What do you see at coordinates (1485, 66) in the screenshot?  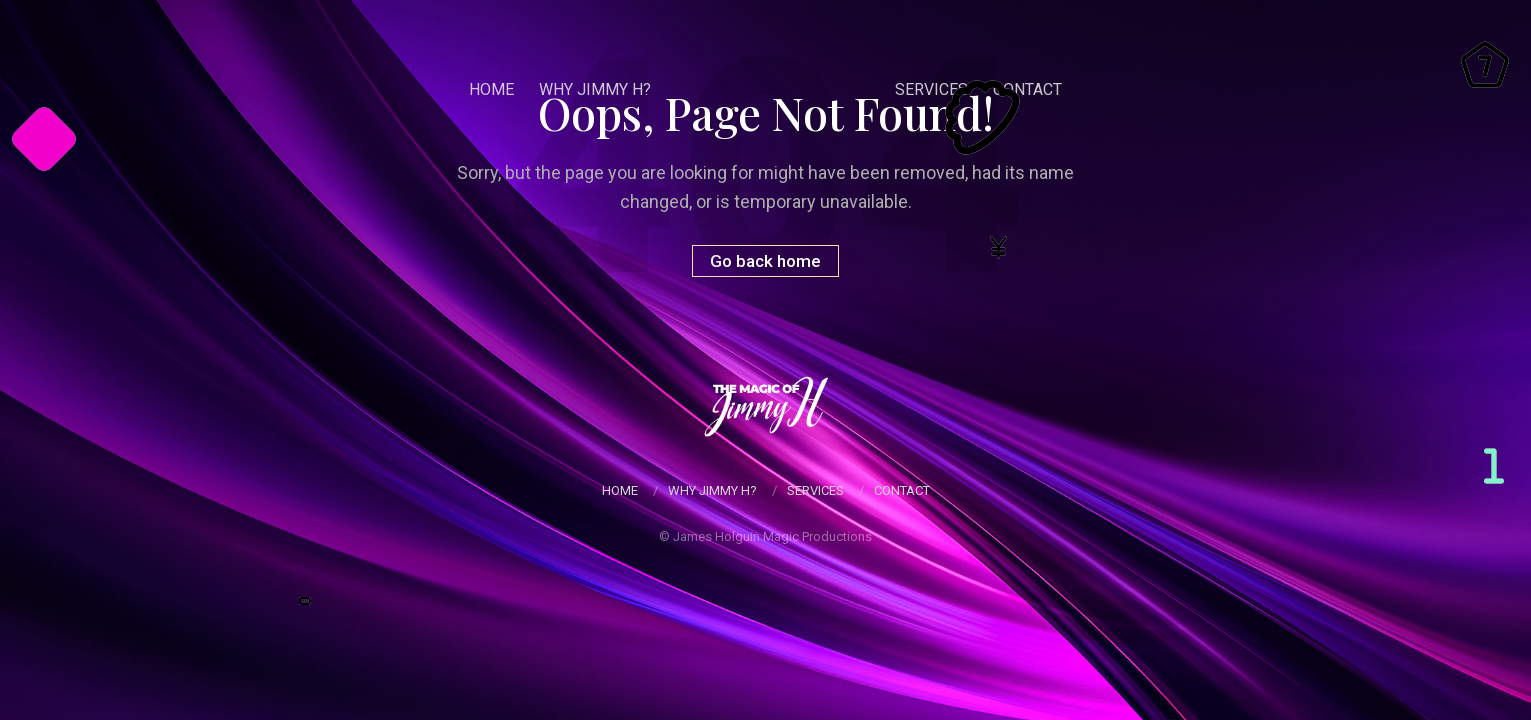 I see `indicates step 7 in a multi-step process` at bounding box center [1485, 66].